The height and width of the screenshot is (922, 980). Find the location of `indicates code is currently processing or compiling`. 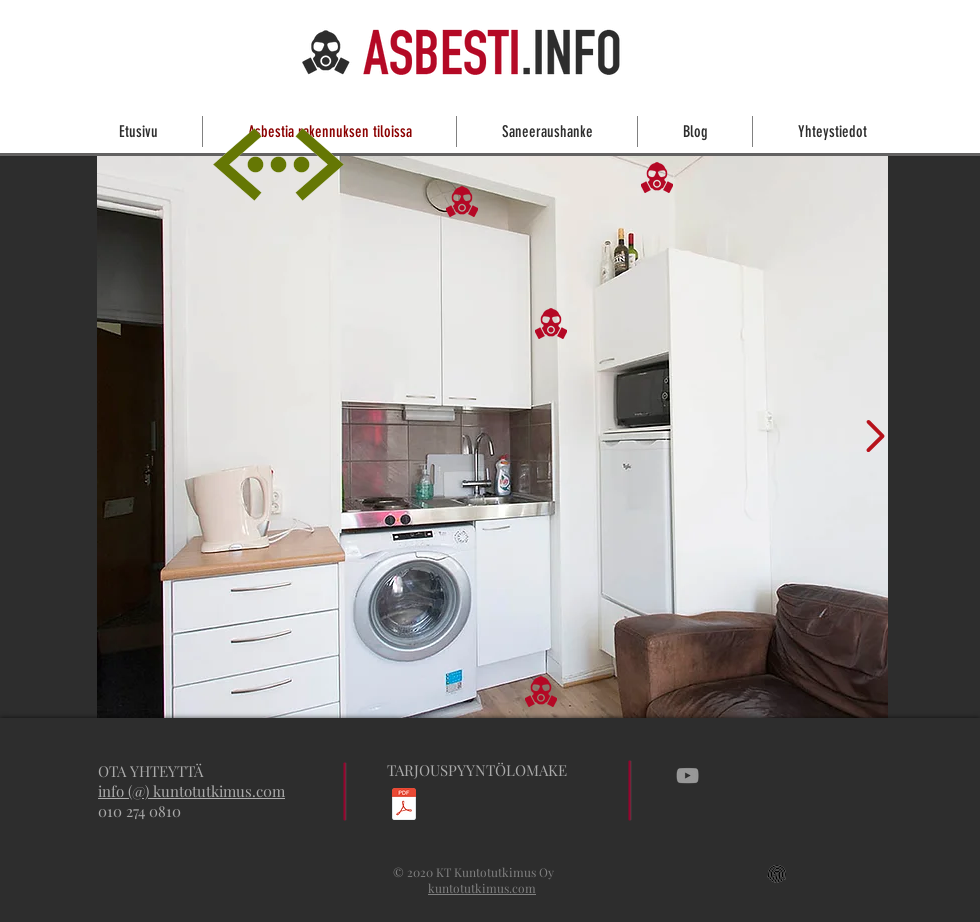

indicates code is currently processing or compiling is located at coordinates (278, 164).